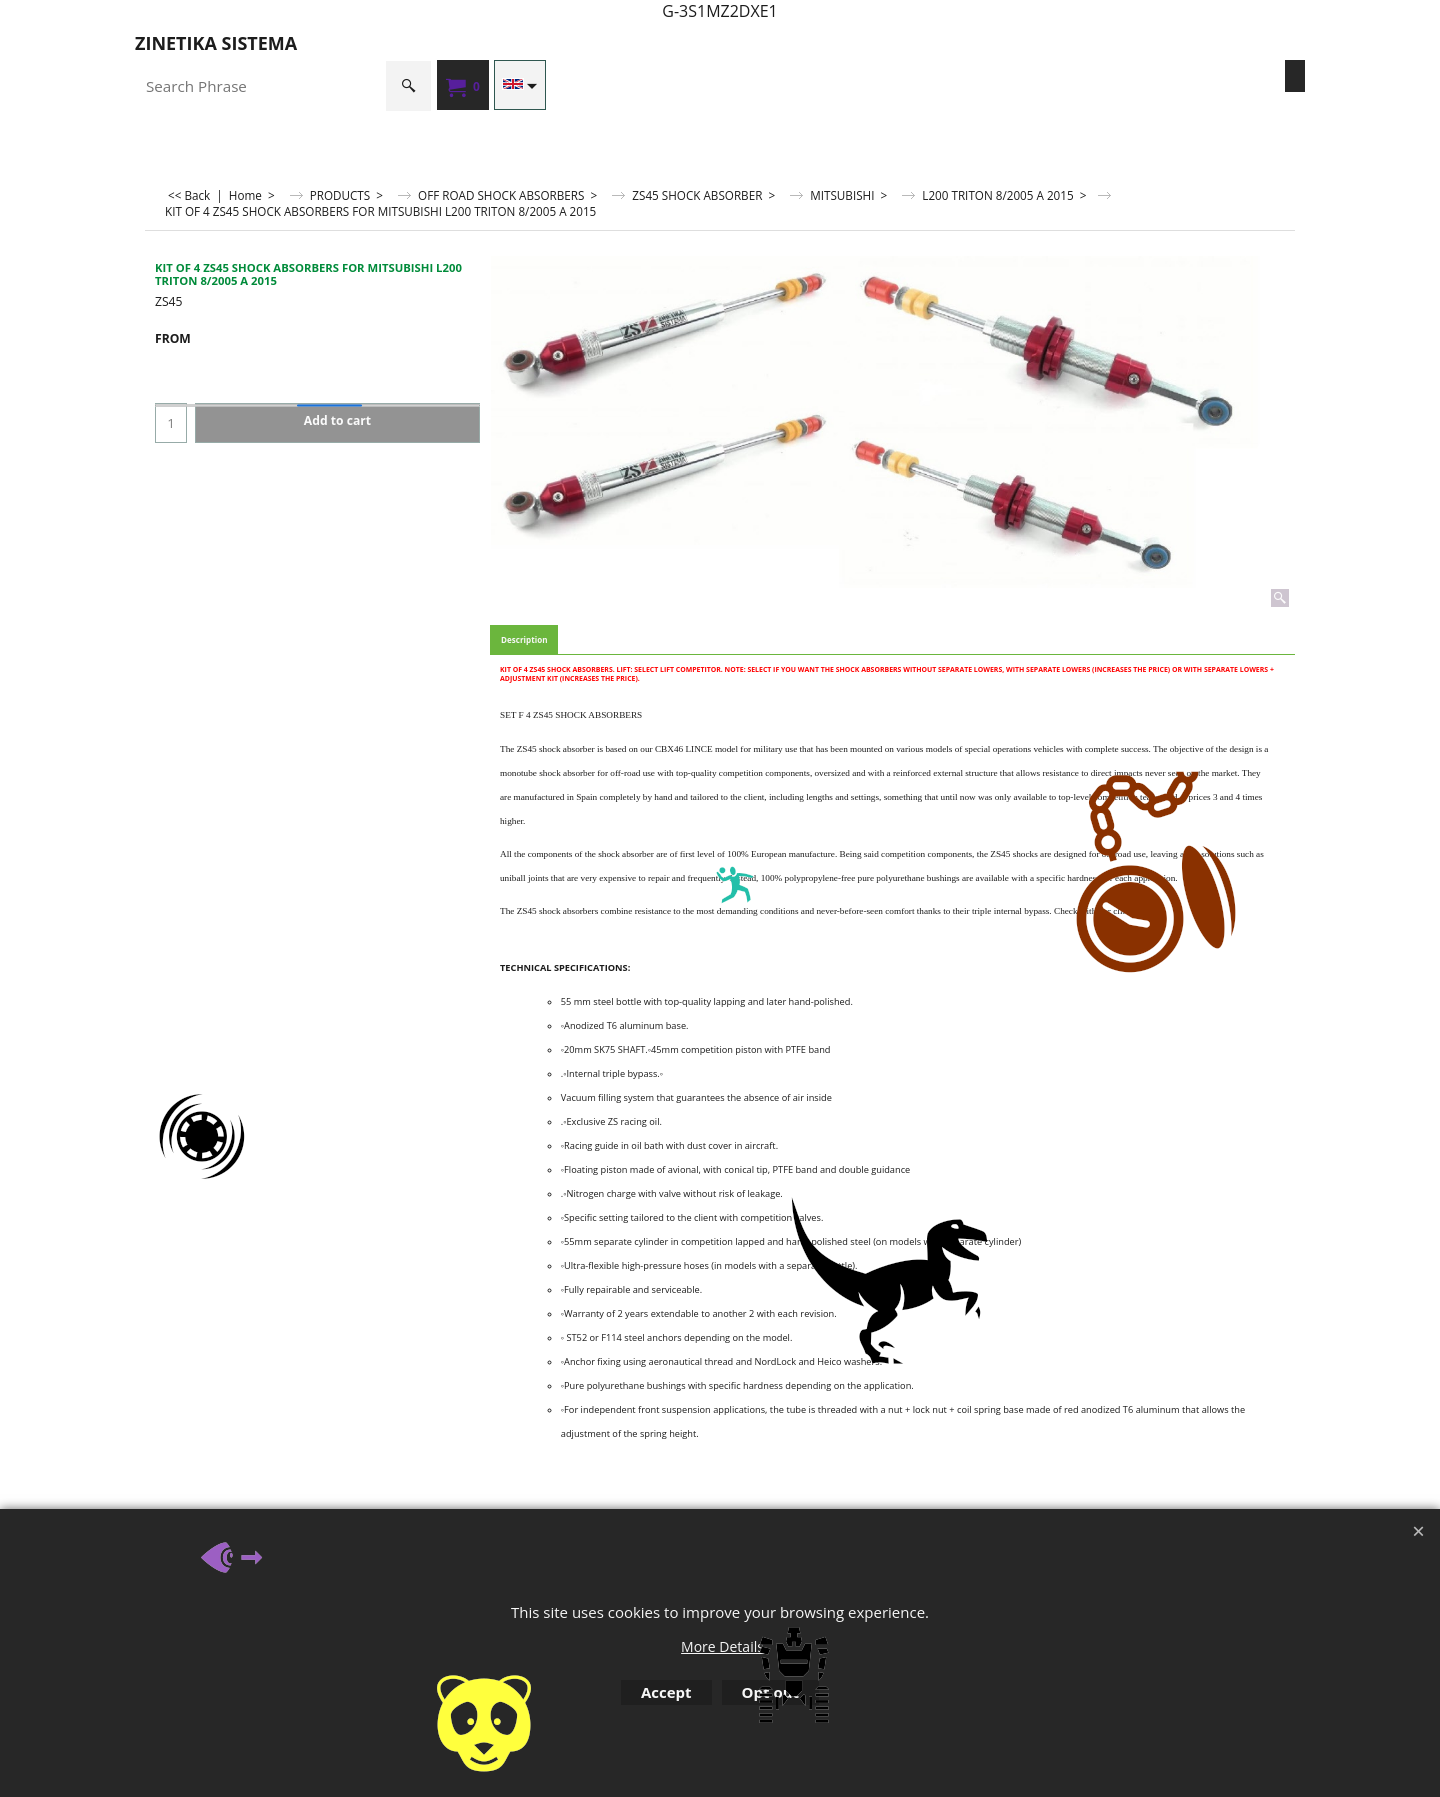 The width and height of the screenshot is (1440, 1797). What do you see at coordinates (794, 1675) in the screenshot?
I see `access robot or drone controls` at bounding box center [794, 1675].